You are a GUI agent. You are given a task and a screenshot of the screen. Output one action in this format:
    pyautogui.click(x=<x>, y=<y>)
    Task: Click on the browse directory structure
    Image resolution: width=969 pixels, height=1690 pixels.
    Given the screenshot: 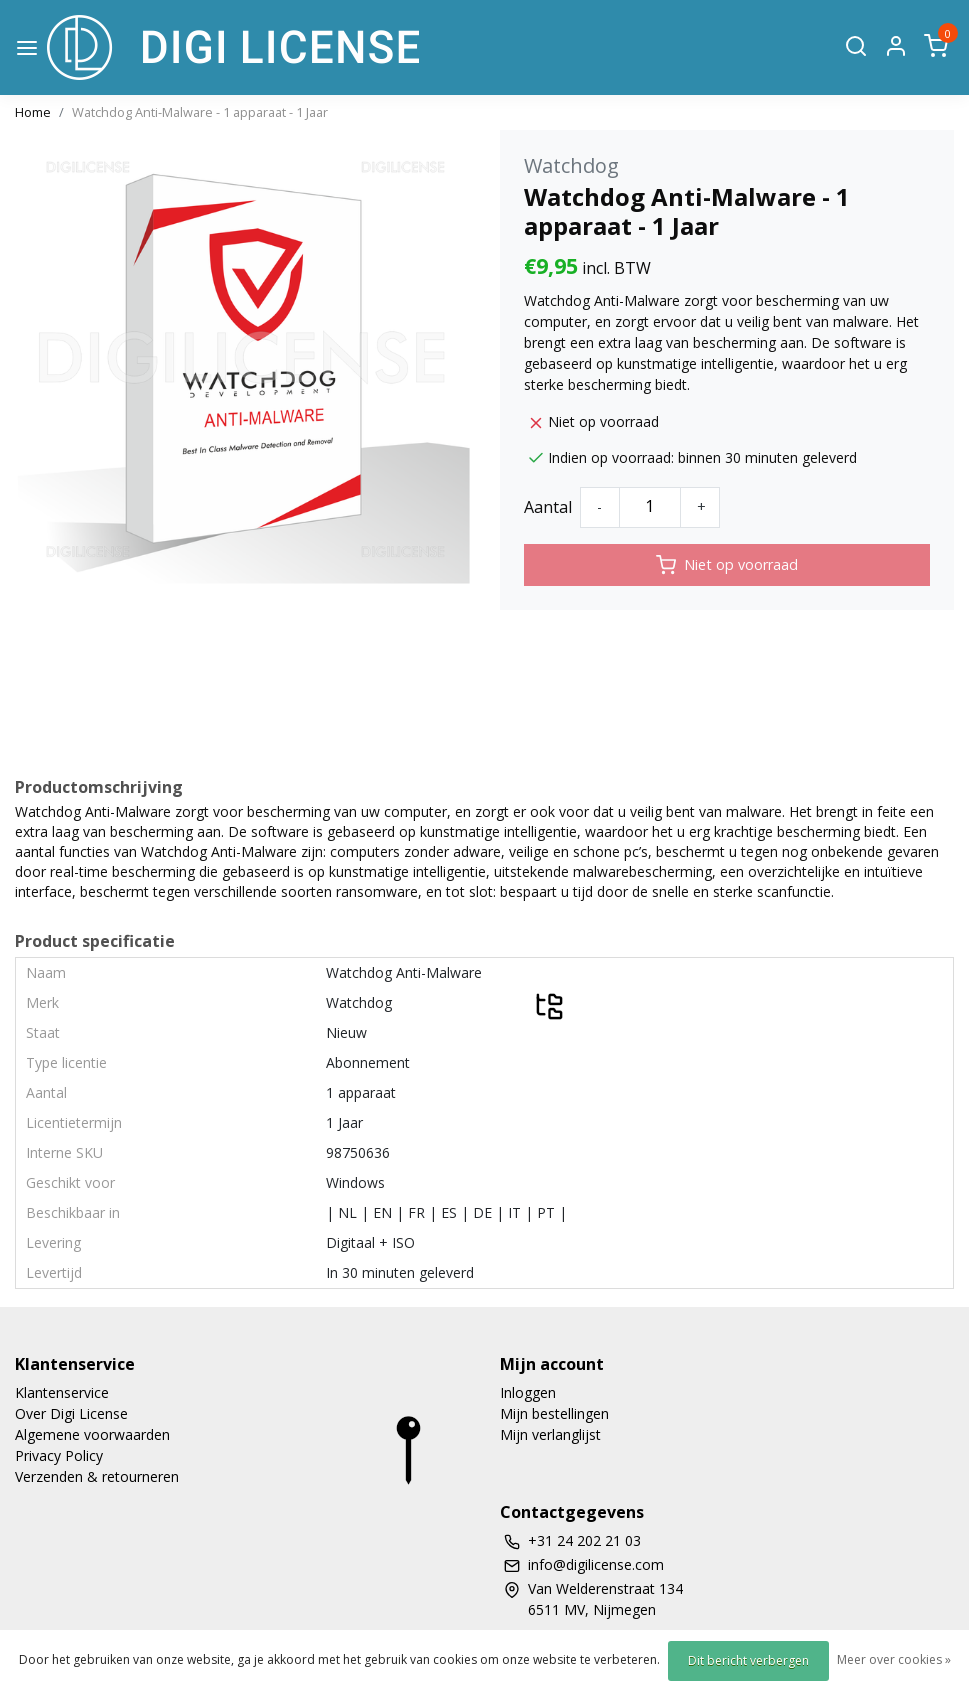 What is the action you would take?
    pyautogui.click(x=549, y=1006)
    